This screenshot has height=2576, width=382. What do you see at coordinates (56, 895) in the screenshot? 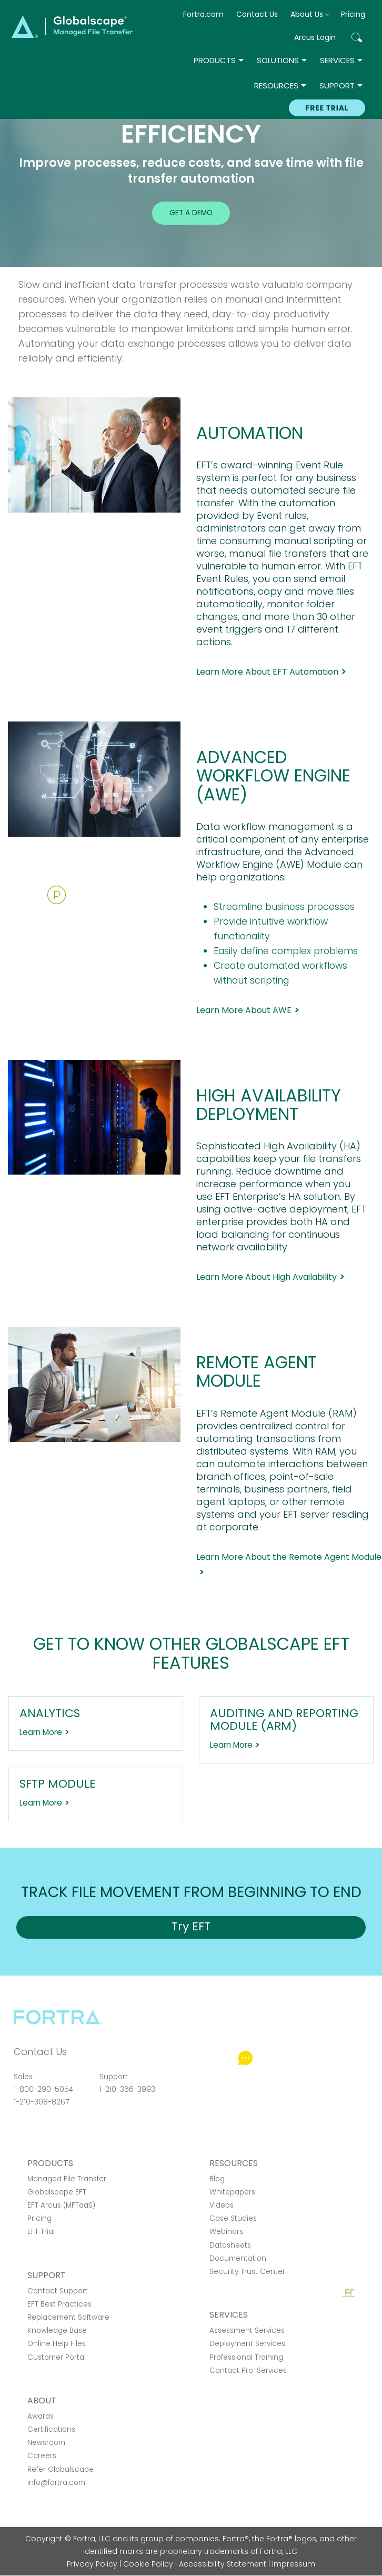
I see `parking availability or location indicator` at bounding box center [56, 895].